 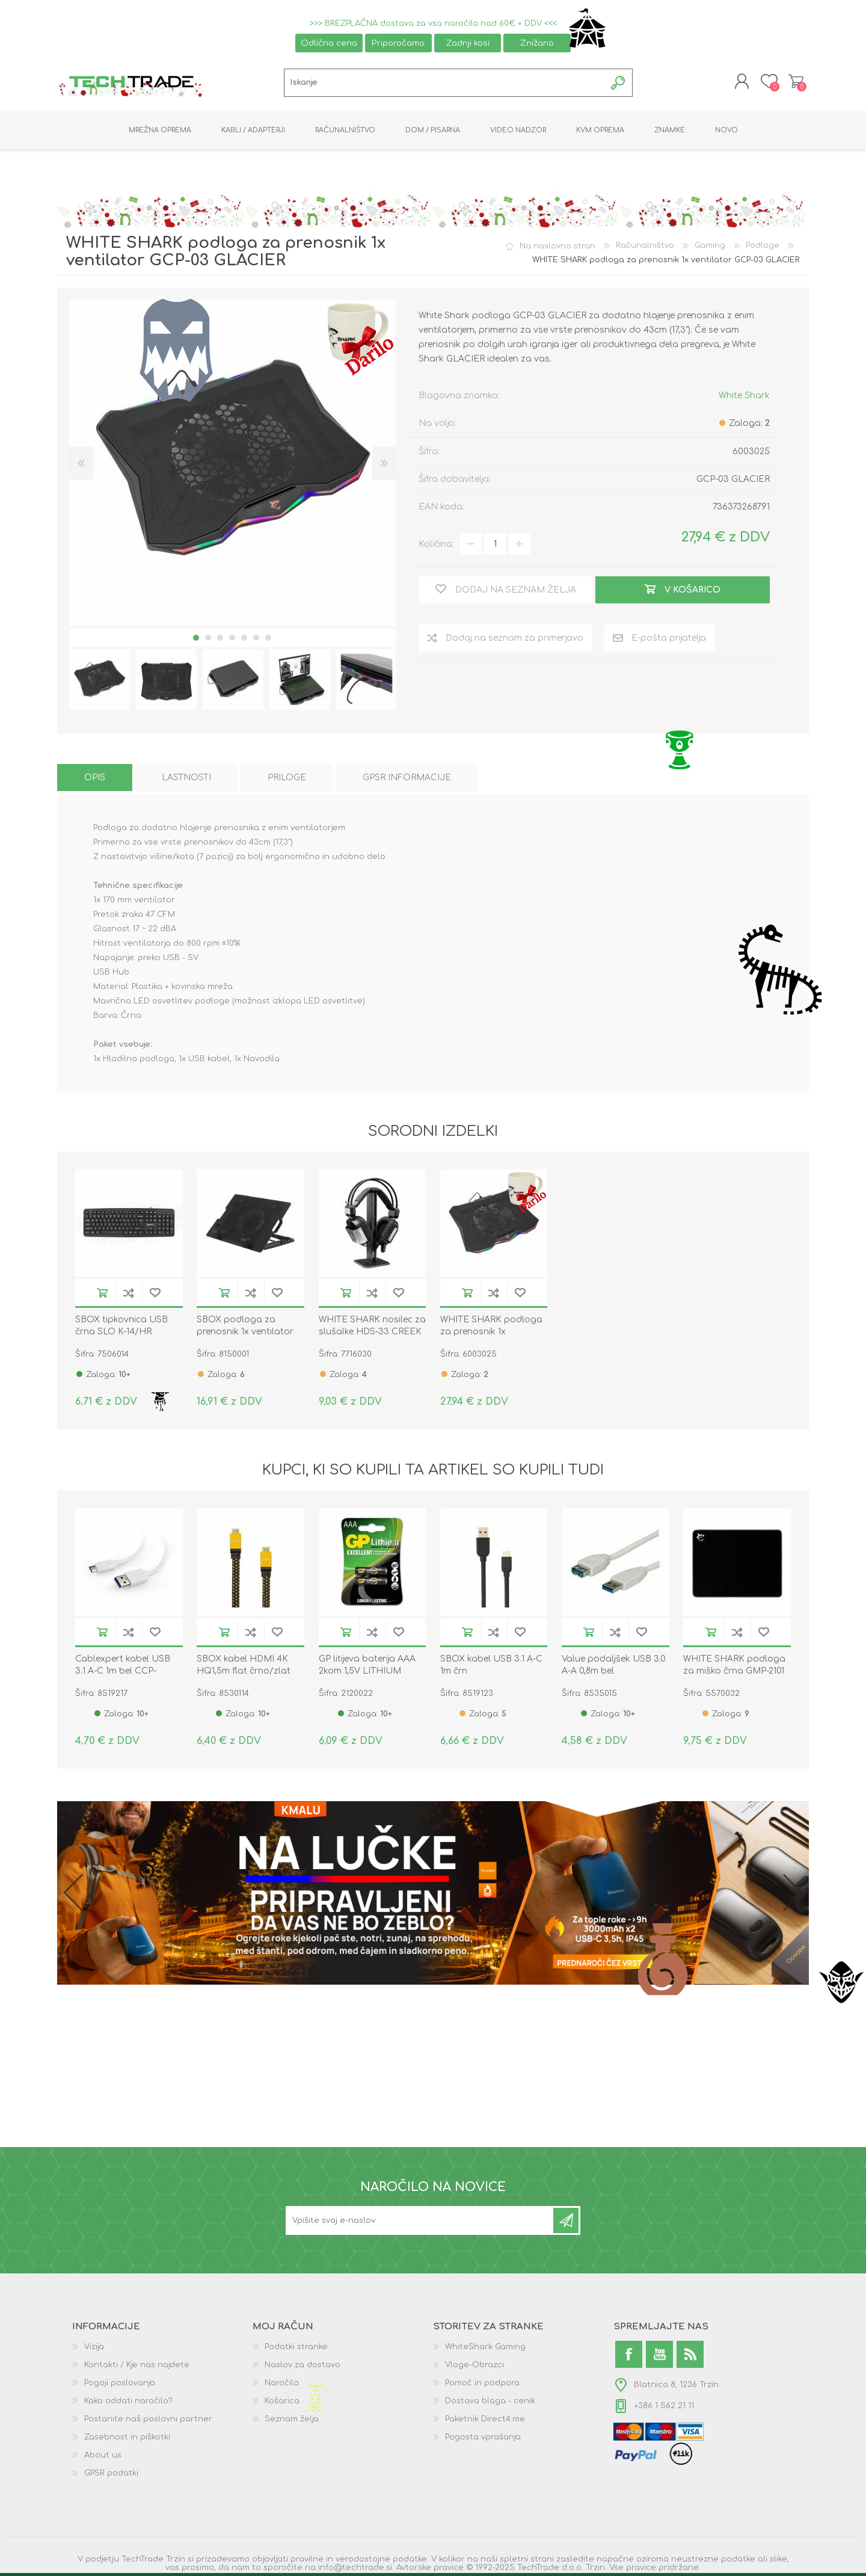 I want to click on view dinosaur exhibit or paleontology section, so click(x=779, y=970).